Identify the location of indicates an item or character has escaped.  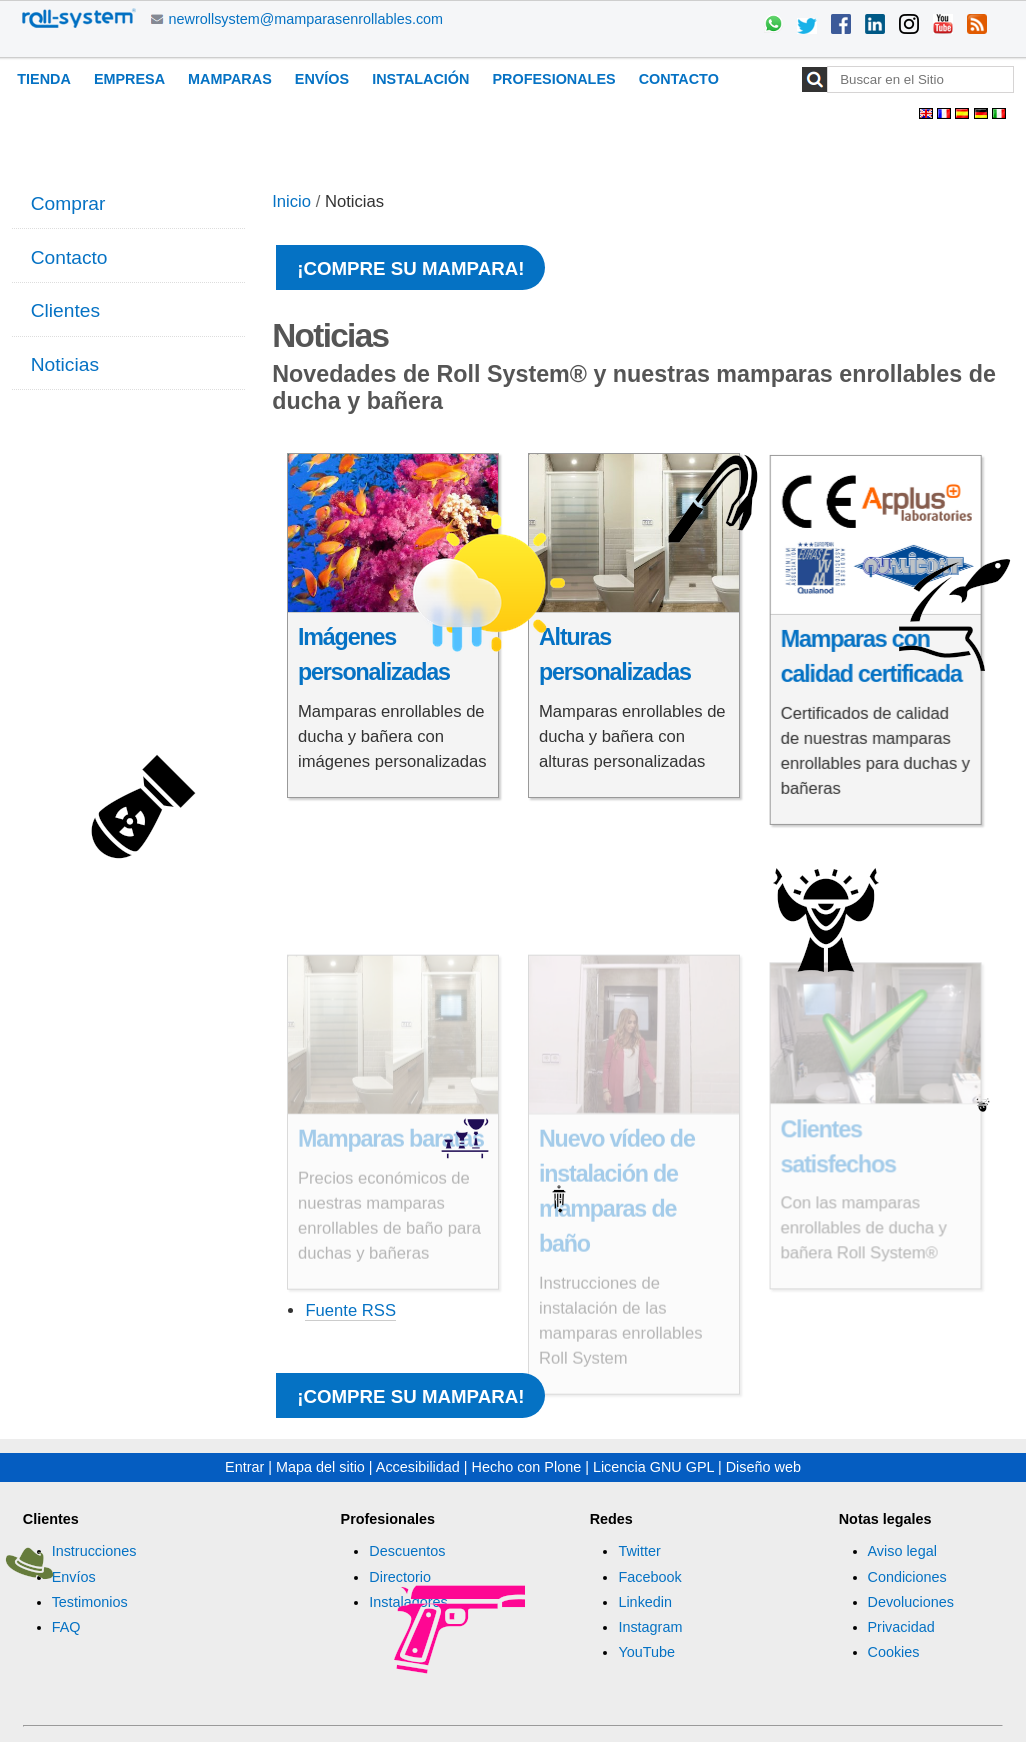
(956, 613).